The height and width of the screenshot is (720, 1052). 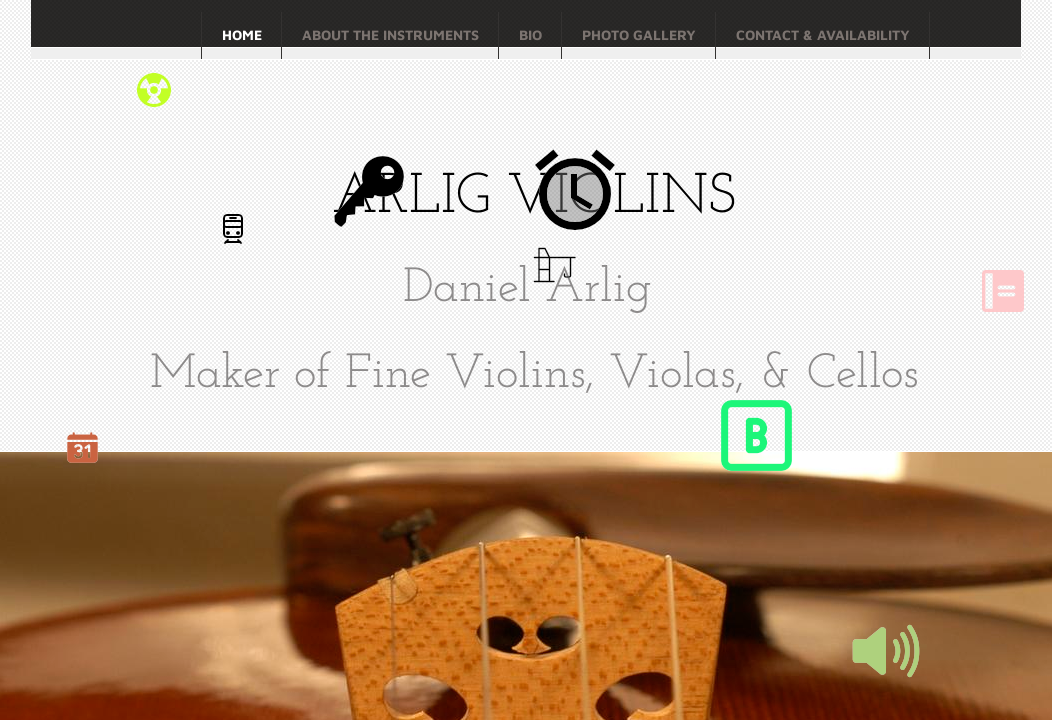 What do you see at coordinates (756, 435) in the screenshot?
I see `apply bold formatting to text` at bounding box center [756, 435].